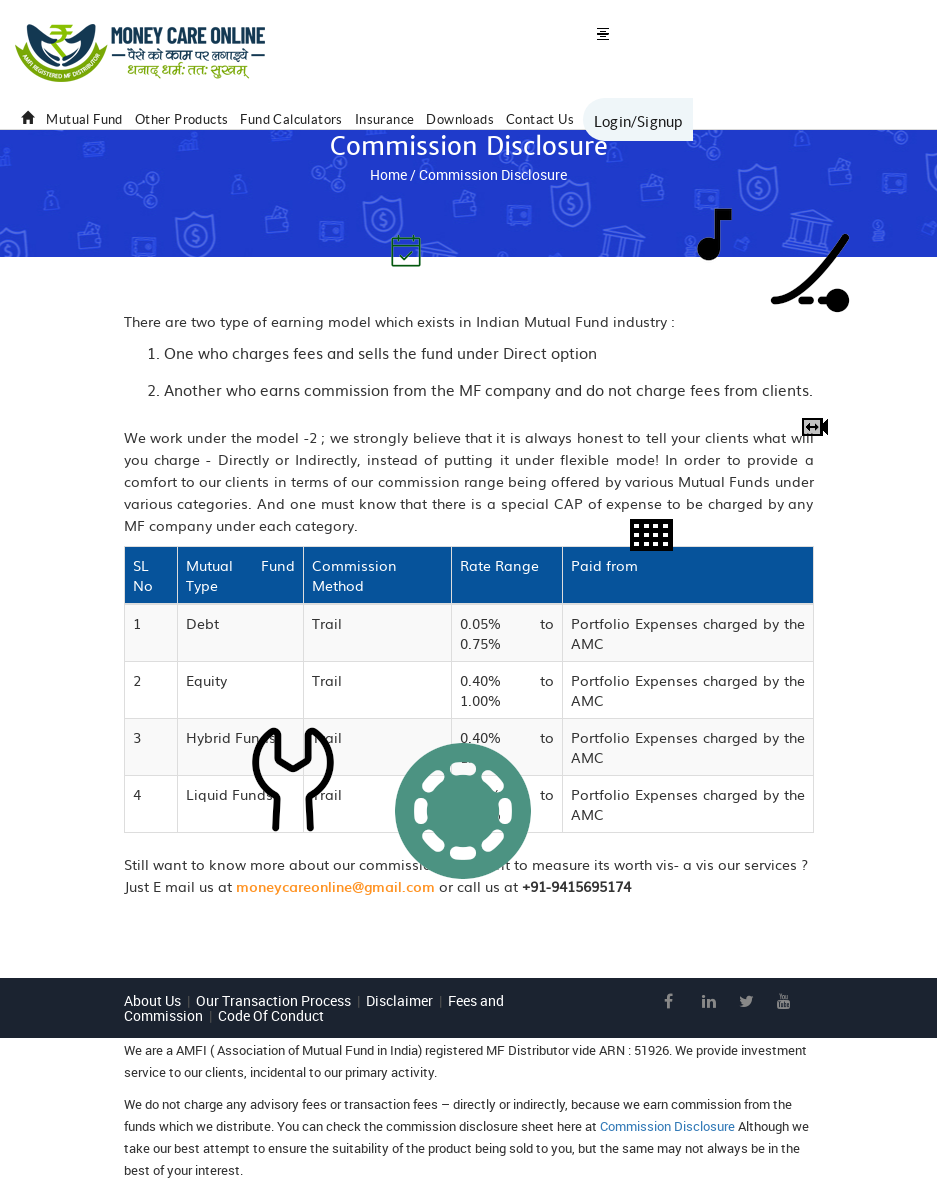 This screenshot has height=1193, width=937. What do you see at coordinates (714, 234) in the screenshot?
I see `access music or audio player` at bounding box center [714, 234].